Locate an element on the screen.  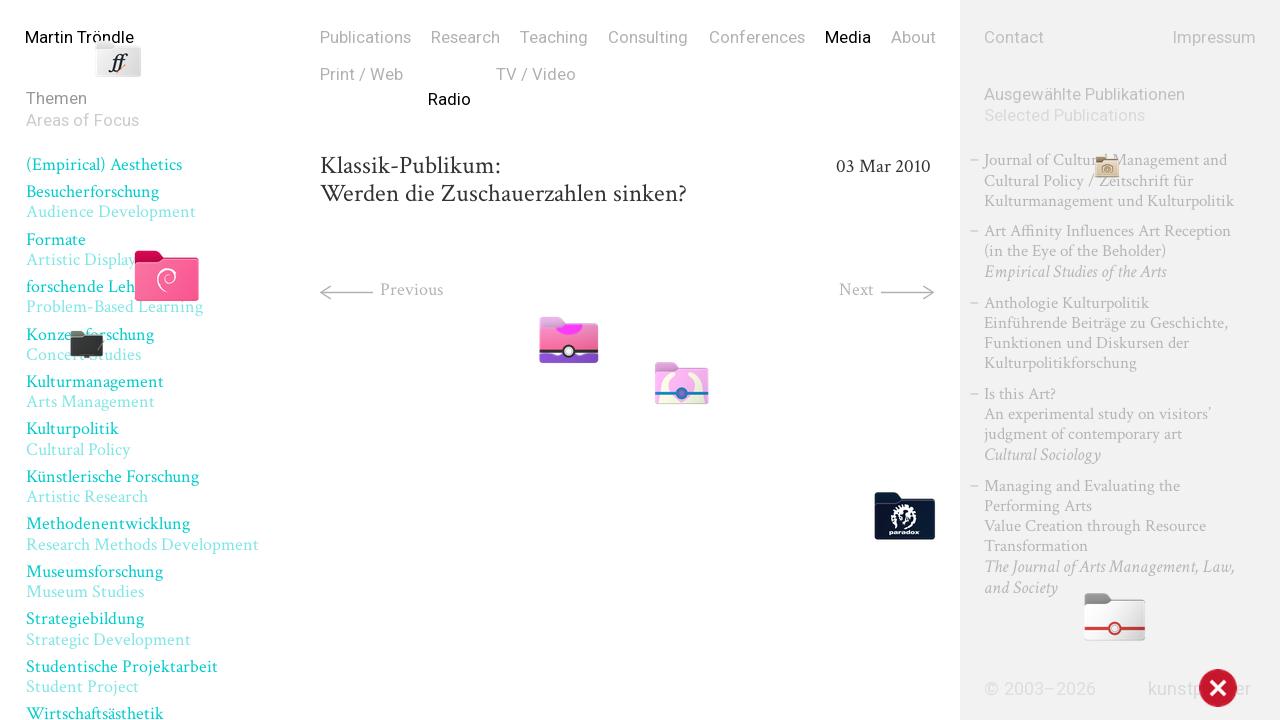
open your pictures folder is located at coordinates (1107, 168).